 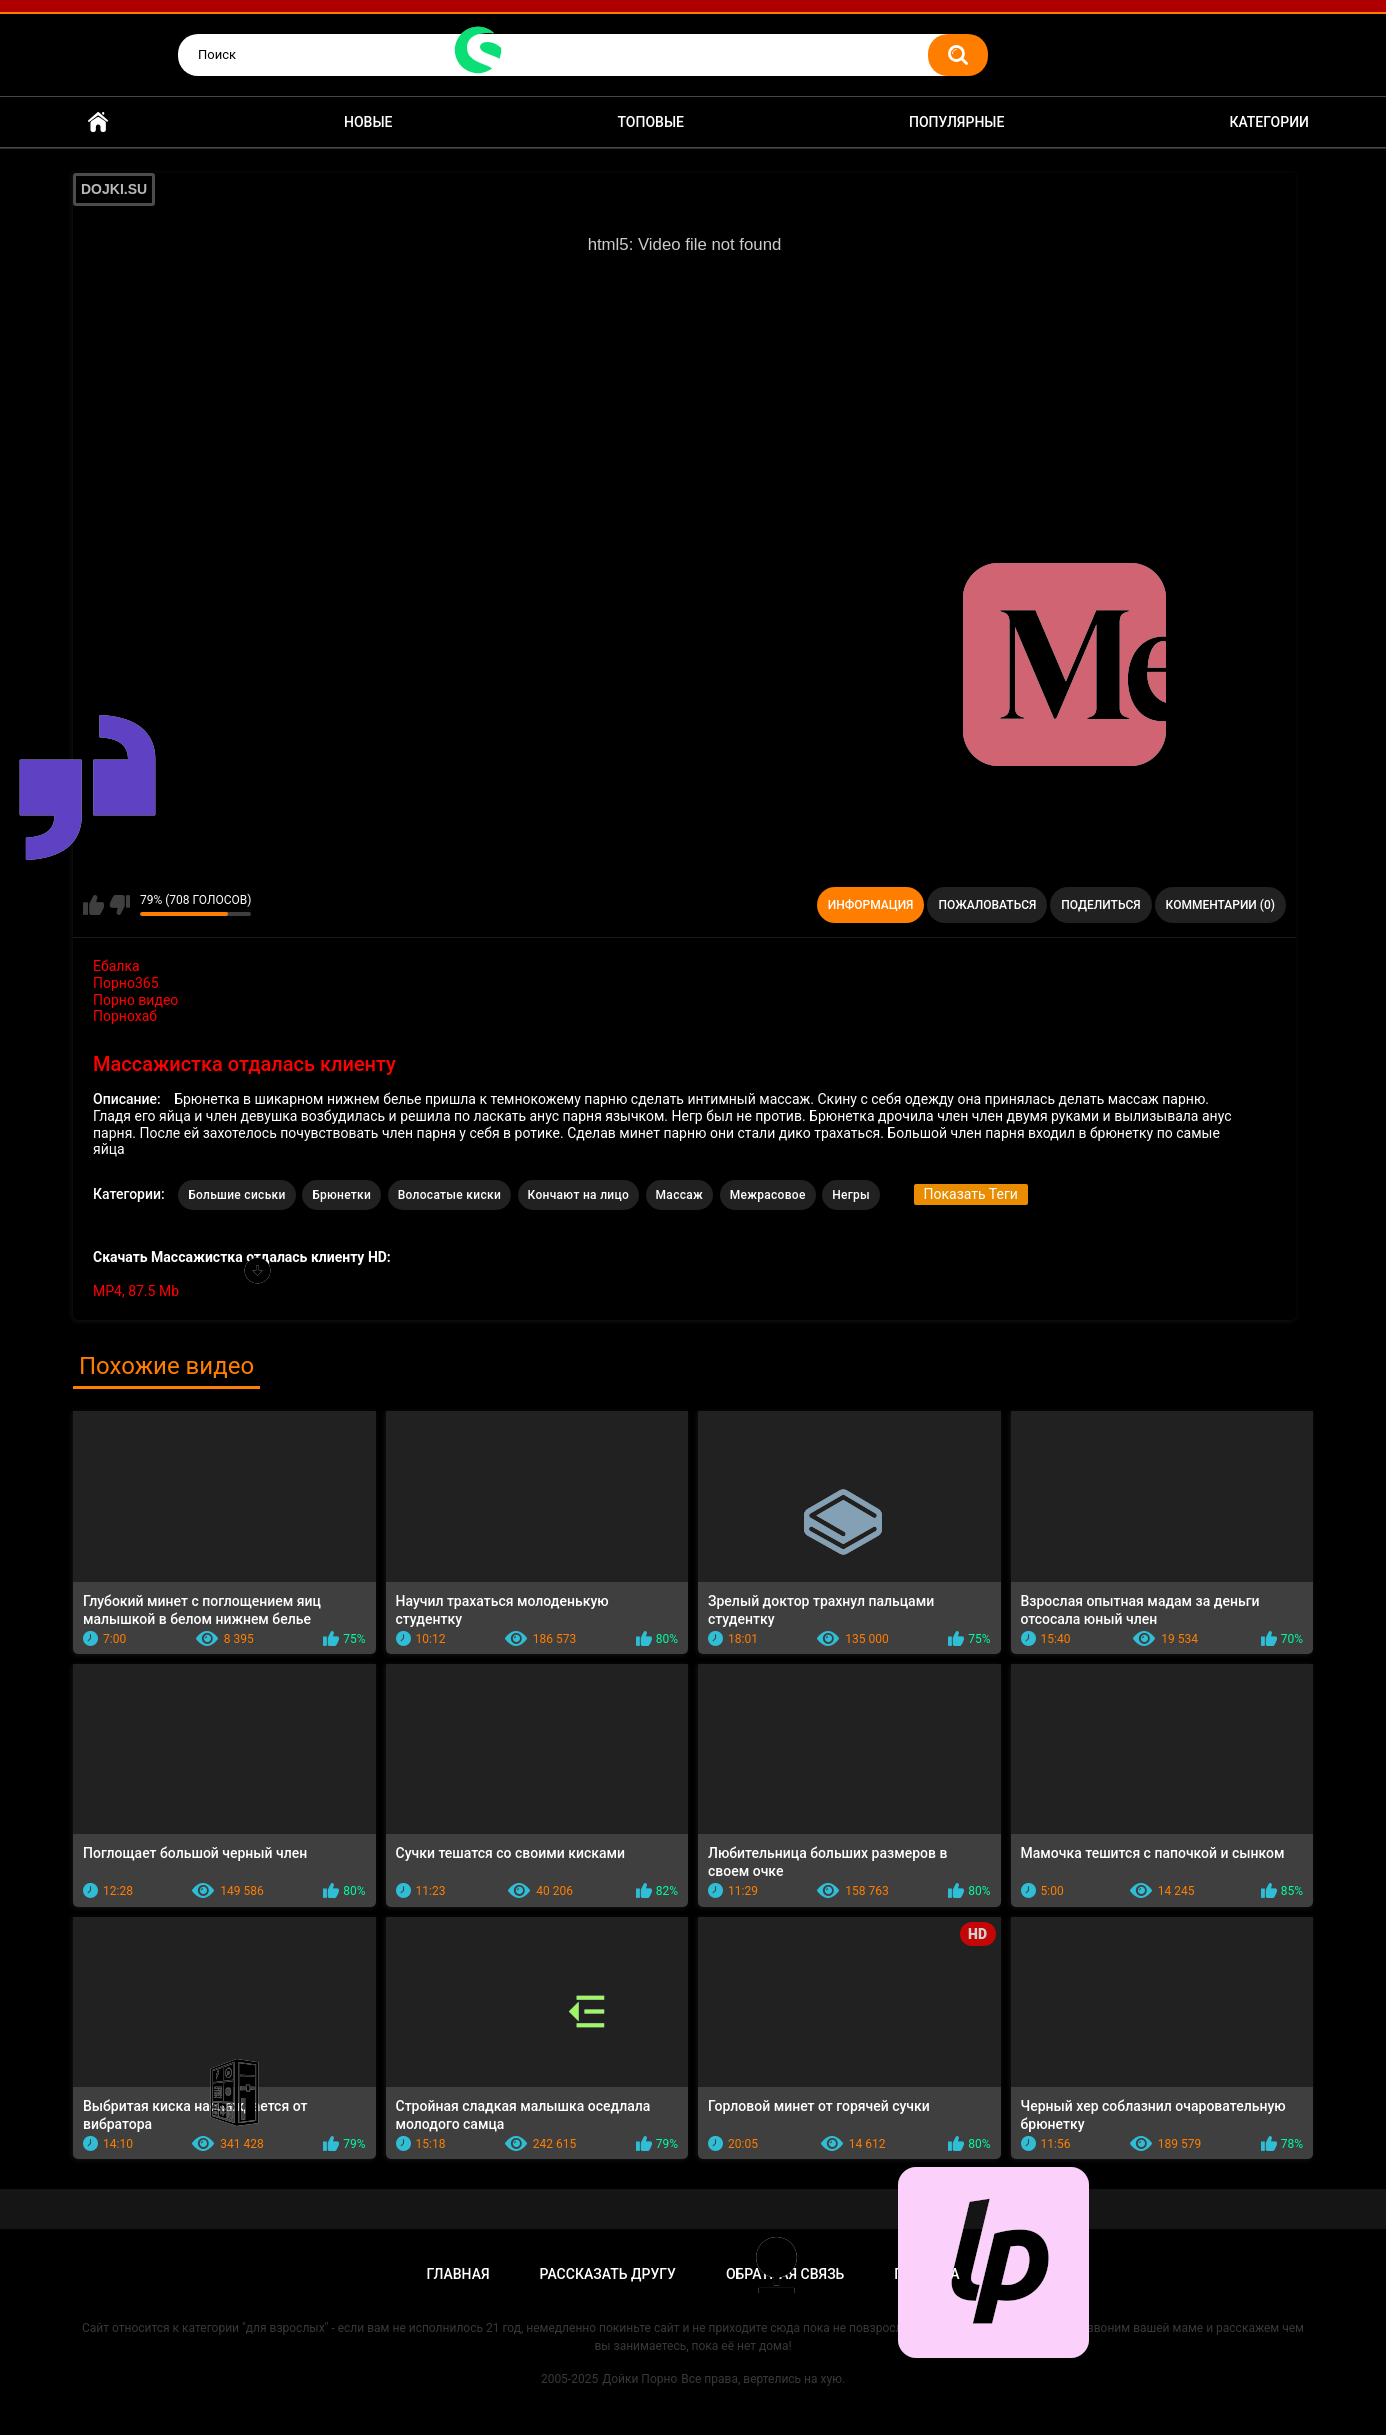 I want to click on visit glassdoor website, so click(x=87, y=787).